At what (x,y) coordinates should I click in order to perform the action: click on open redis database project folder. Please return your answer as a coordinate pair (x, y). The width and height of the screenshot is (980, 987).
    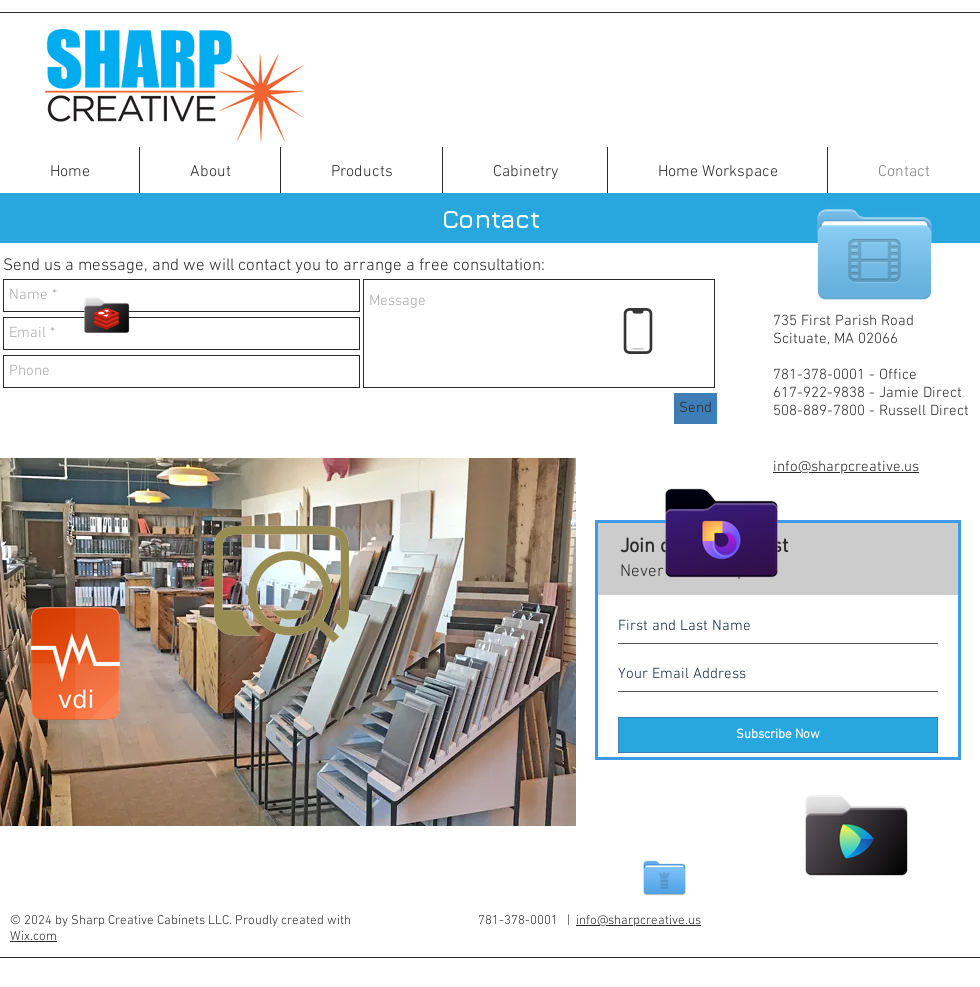
    Looking at the image, I should click on (106, 316).